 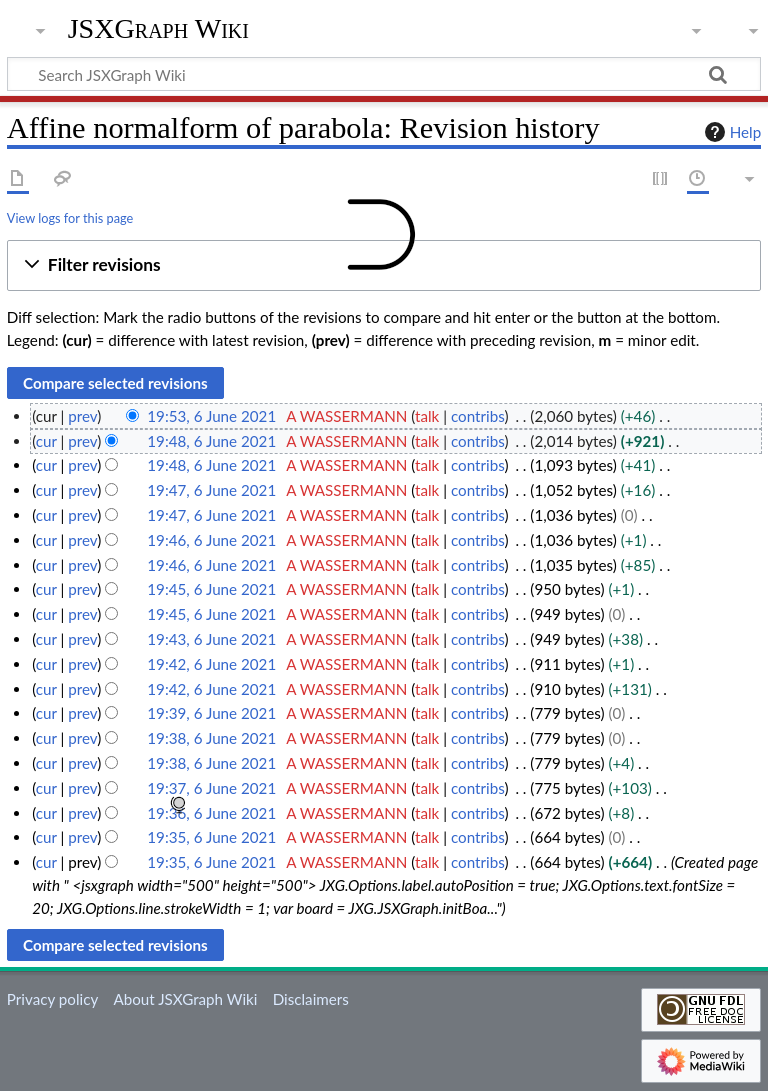 What do you see at coordinates (178, 804) in the screenshot?
I see `access global or international settings` at bounding box center [178, 804].